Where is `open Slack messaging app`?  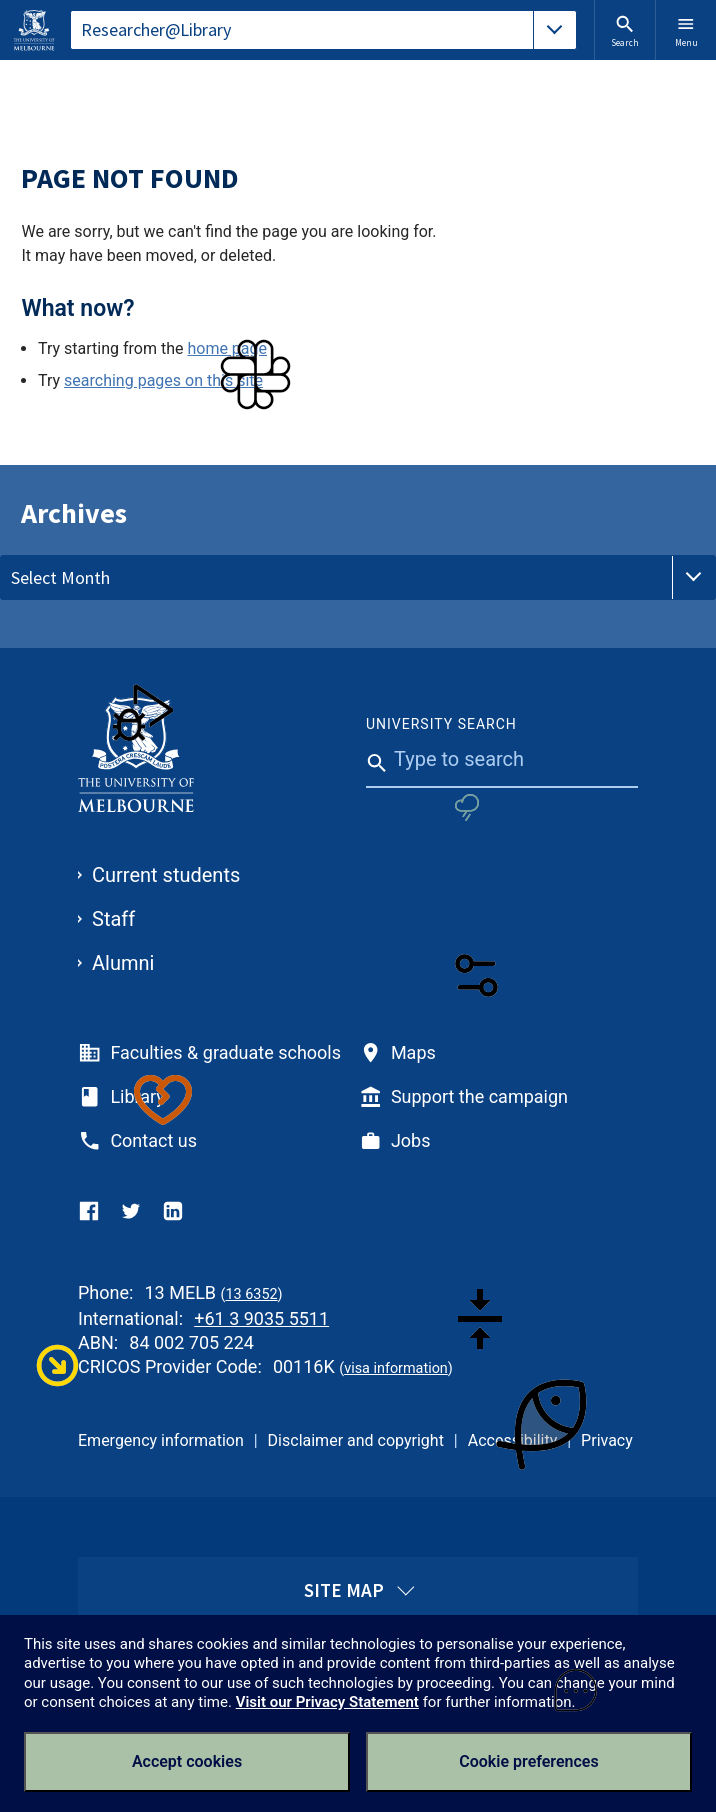
open Slack messaging app is located at coordinates (255, 374).